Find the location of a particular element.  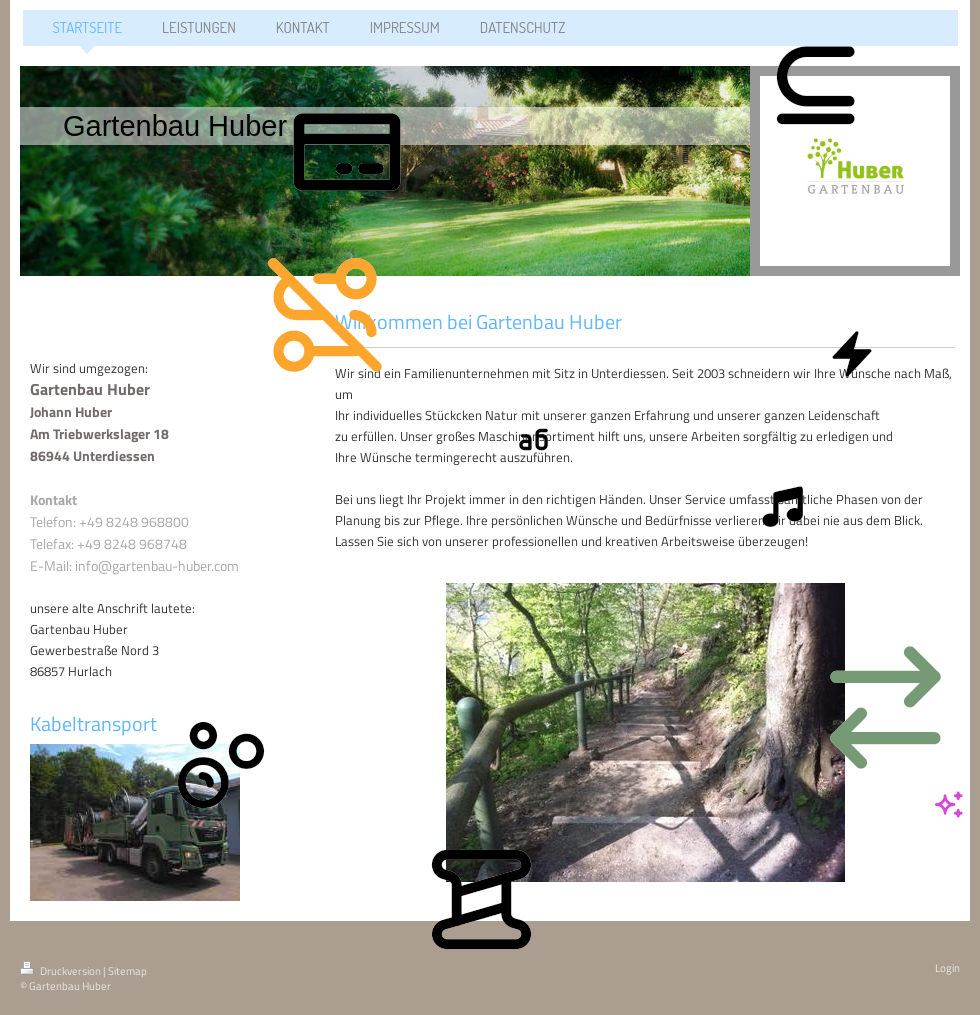

open chat or messaging is located at coordinates (221, 765).